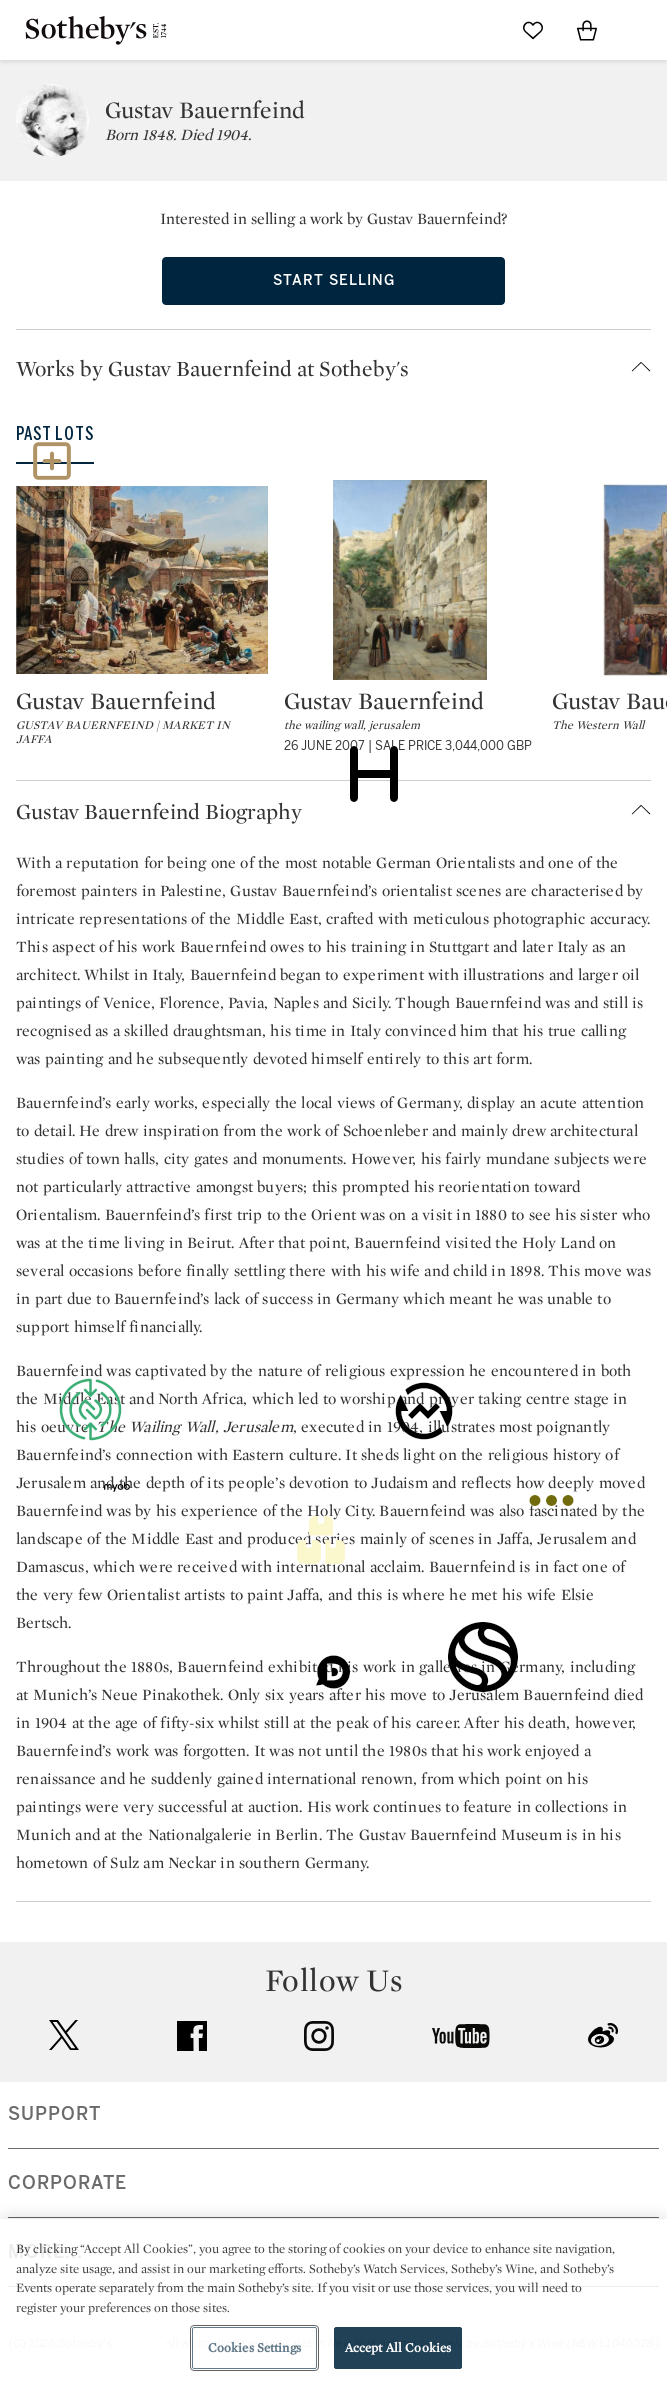  What do you see at coordinates (483, 1657) in the screenshot?
I see `open the spond app` at bounding box center [483, 1657].